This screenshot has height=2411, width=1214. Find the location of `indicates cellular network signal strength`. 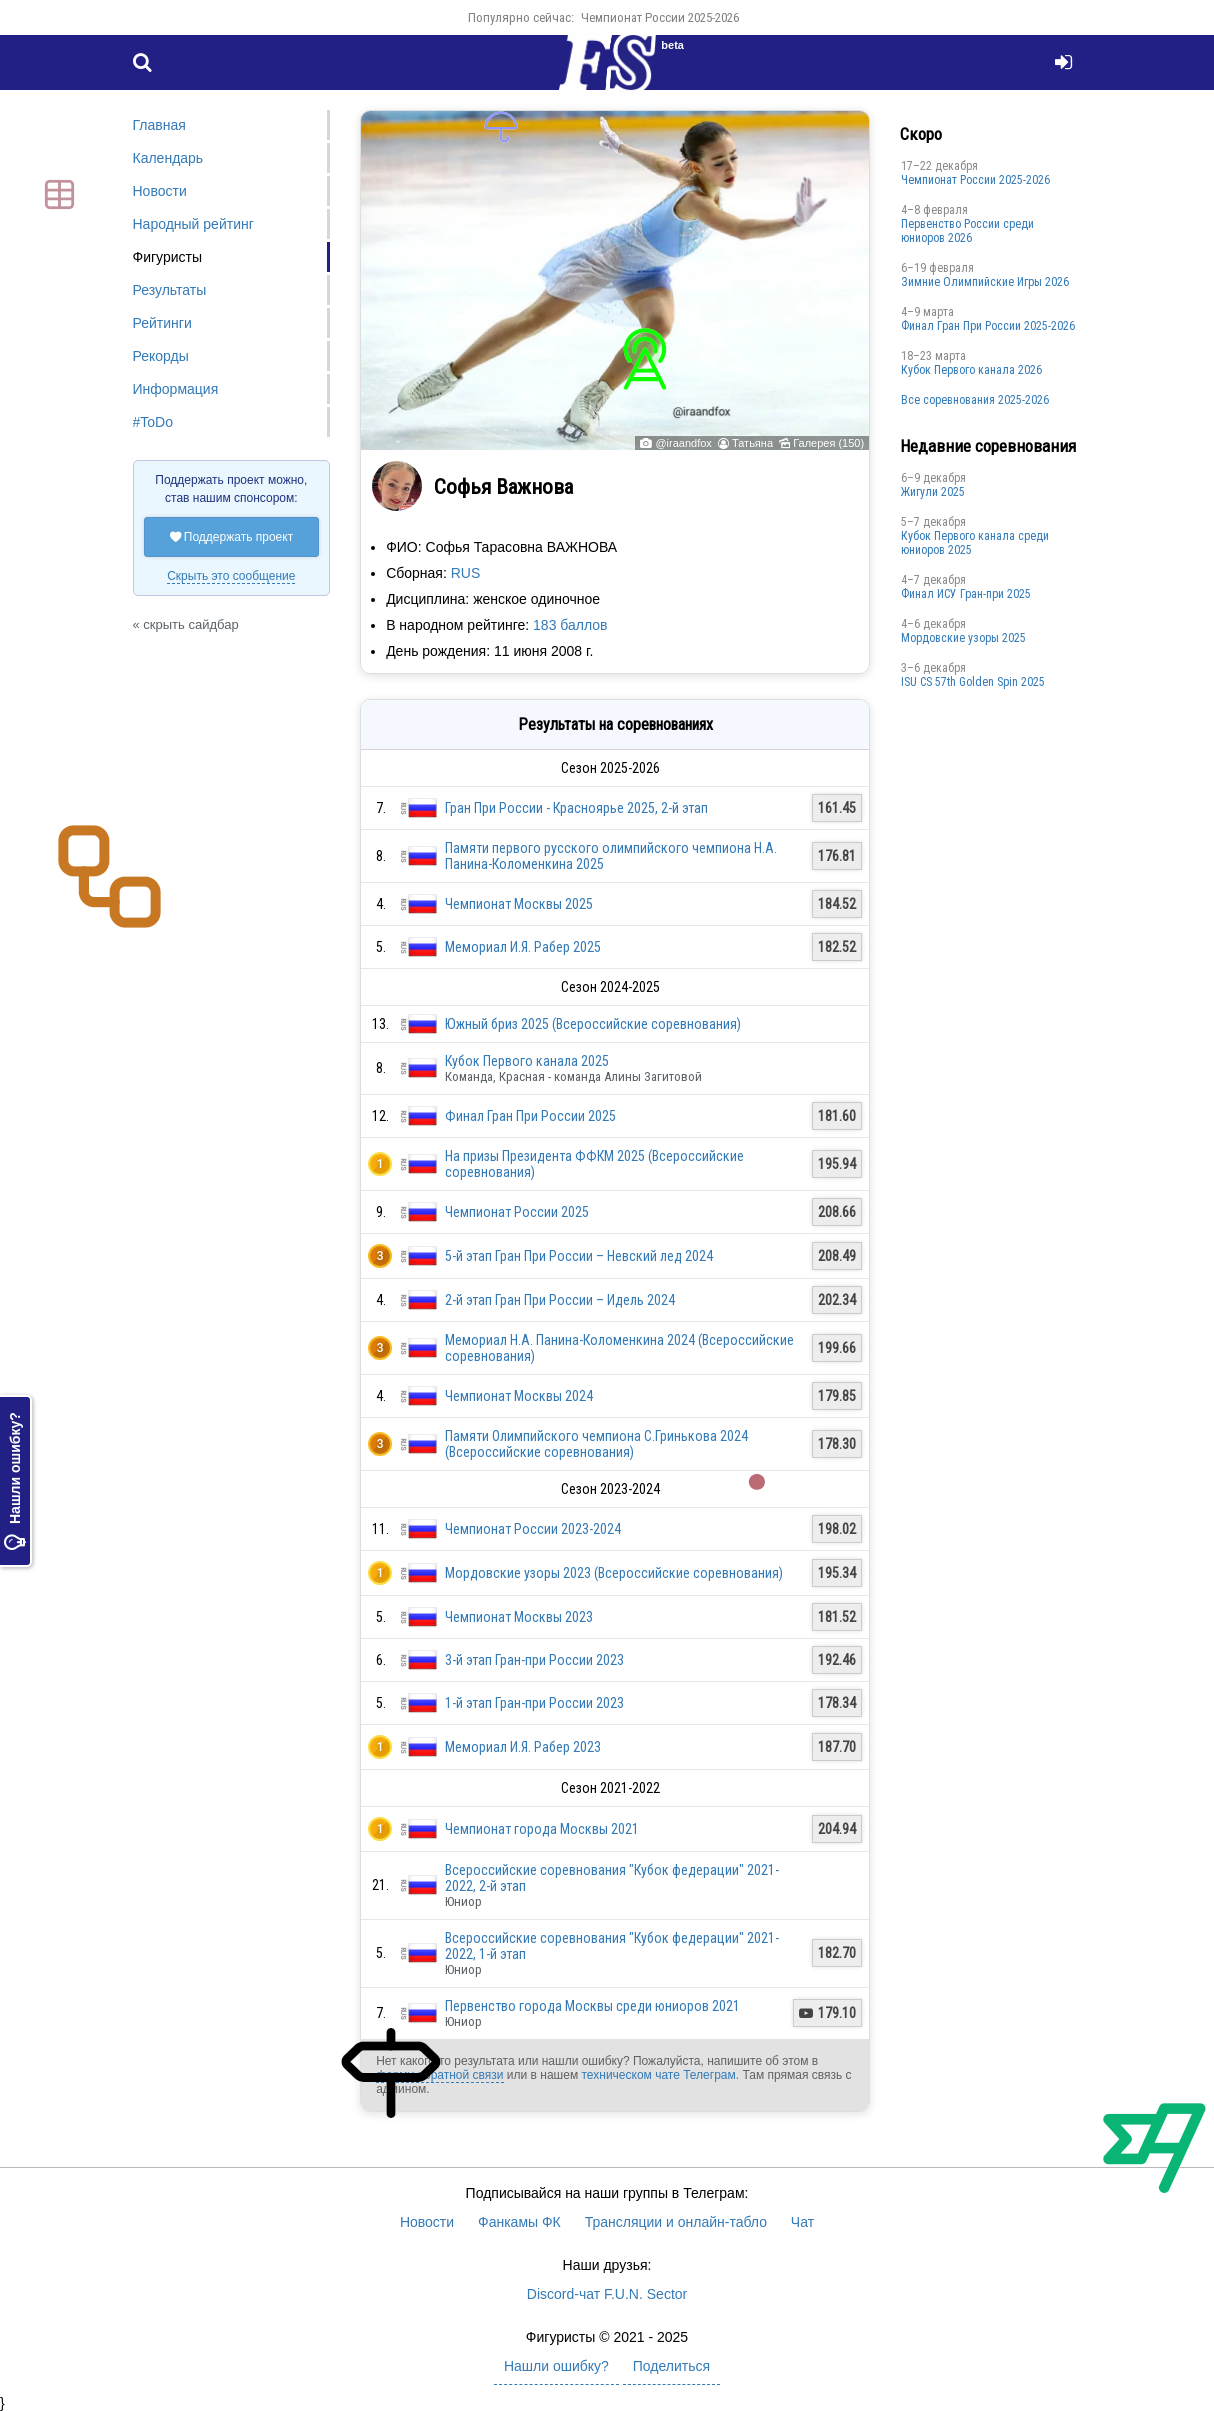

indicates cellular network signal strength is located at coordinates (645, 360).